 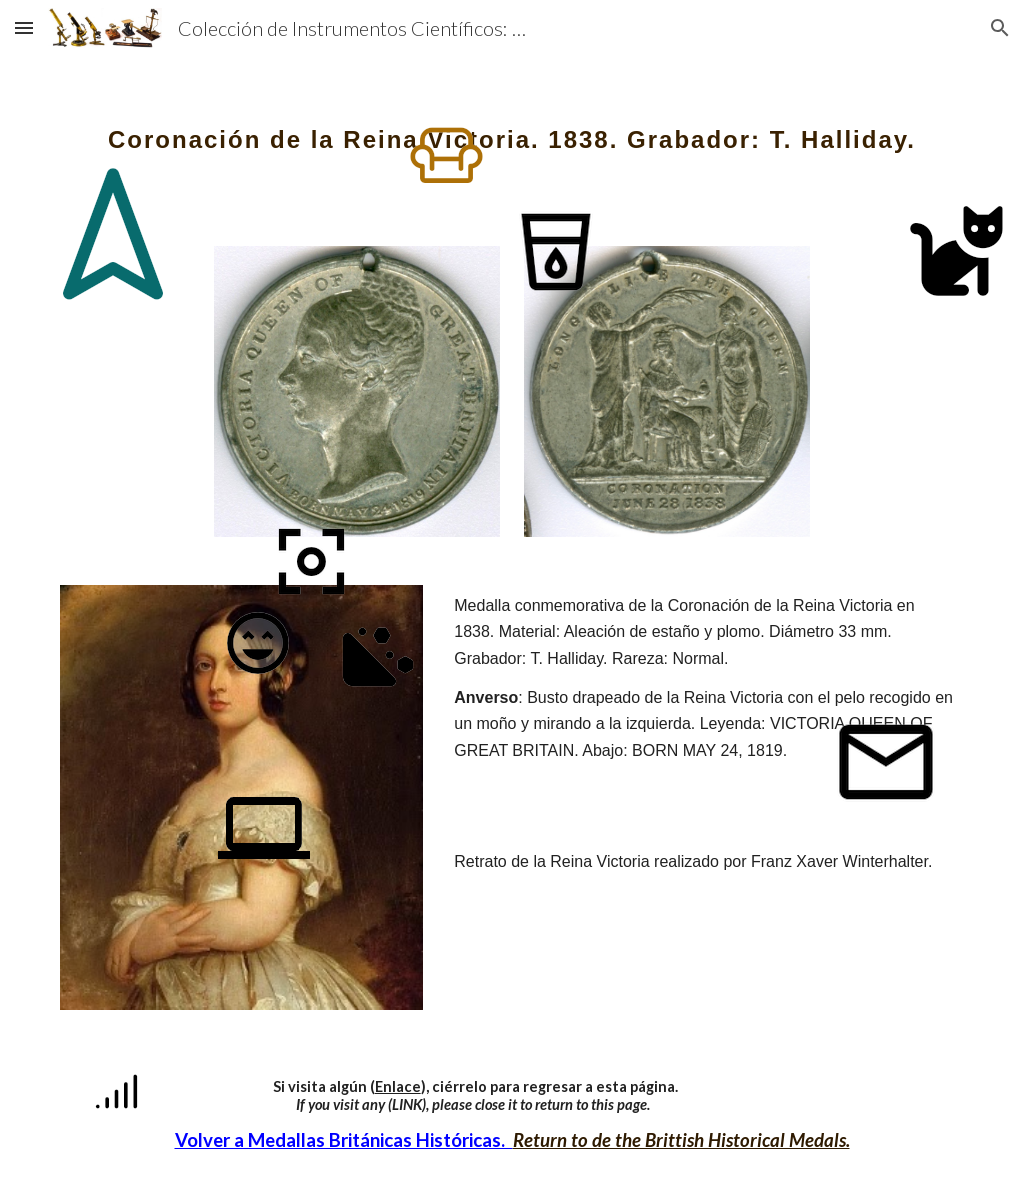 What do you see at coordinates (446, 156) in the screenshot?
I see `browse furniture or home decor` at bounding box center [446, 156].